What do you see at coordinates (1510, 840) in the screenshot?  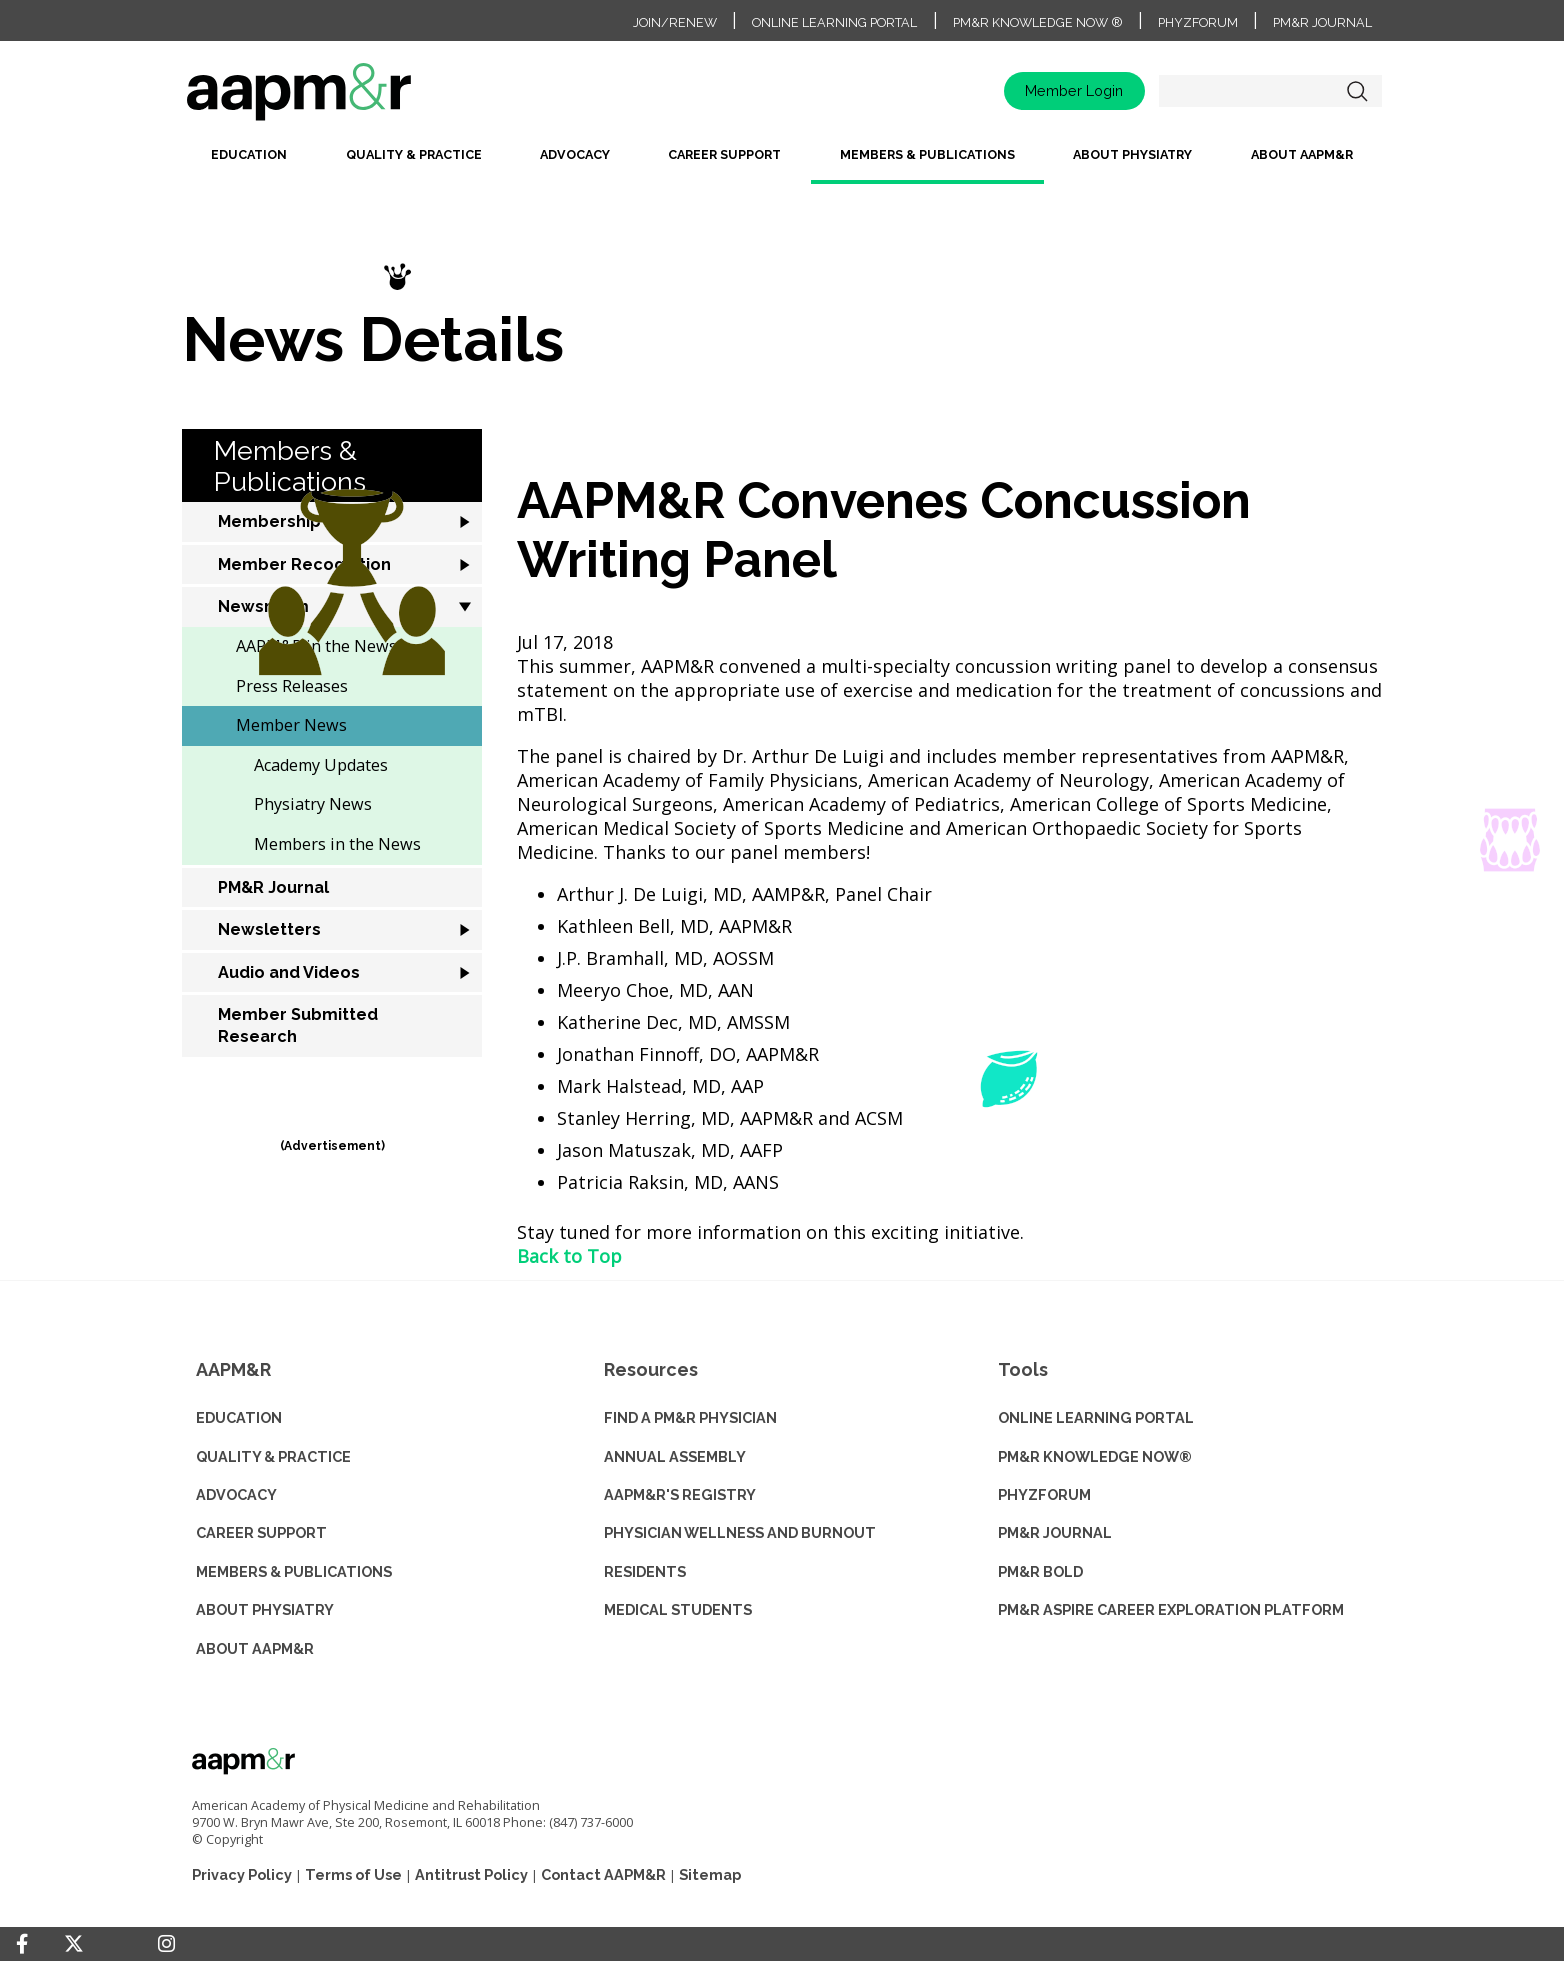 I see `view dental health or teeth status` at bounding box center [1510, 840].